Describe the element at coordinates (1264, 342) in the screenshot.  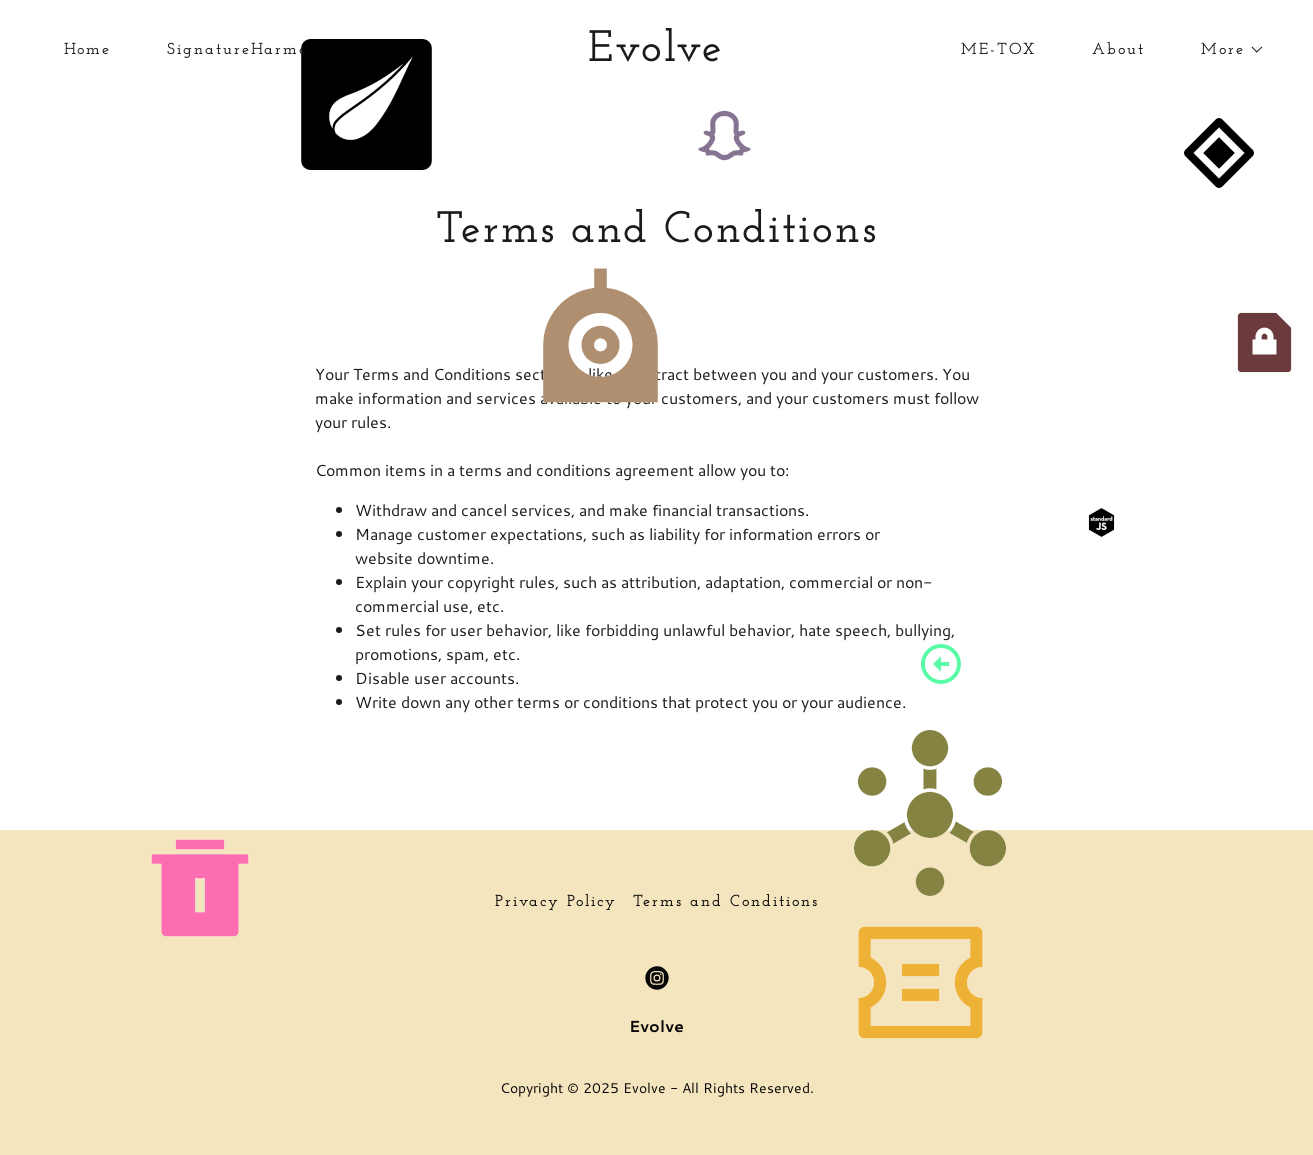
I see `access a password-protected file` at that location.